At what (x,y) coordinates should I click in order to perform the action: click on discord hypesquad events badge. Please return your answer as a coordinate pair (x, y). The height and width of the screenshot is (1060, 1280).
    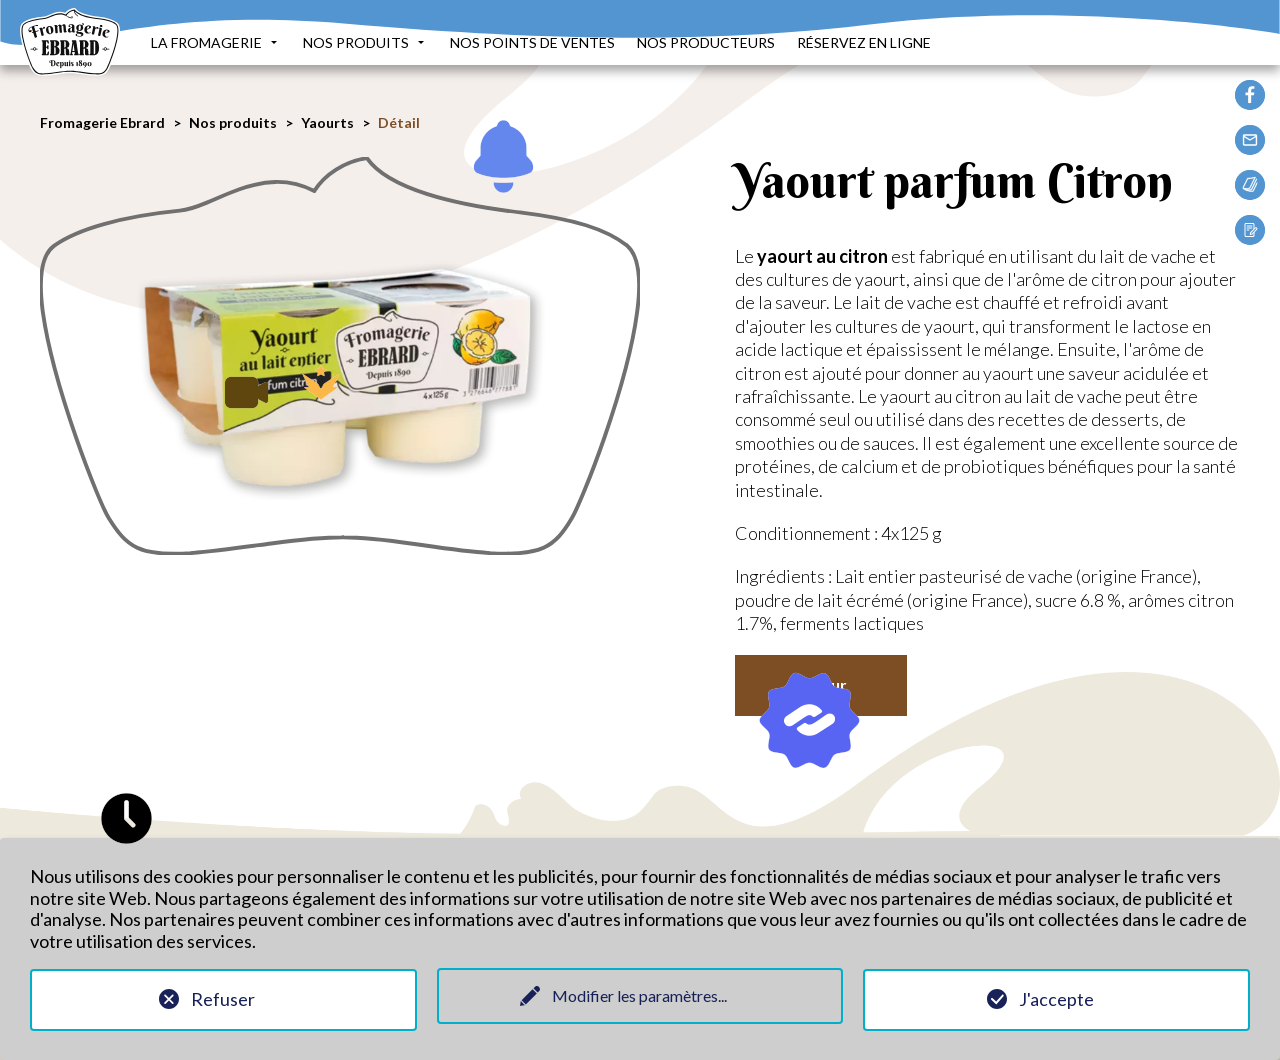
    Looking at the image, I should click on (321, 382).